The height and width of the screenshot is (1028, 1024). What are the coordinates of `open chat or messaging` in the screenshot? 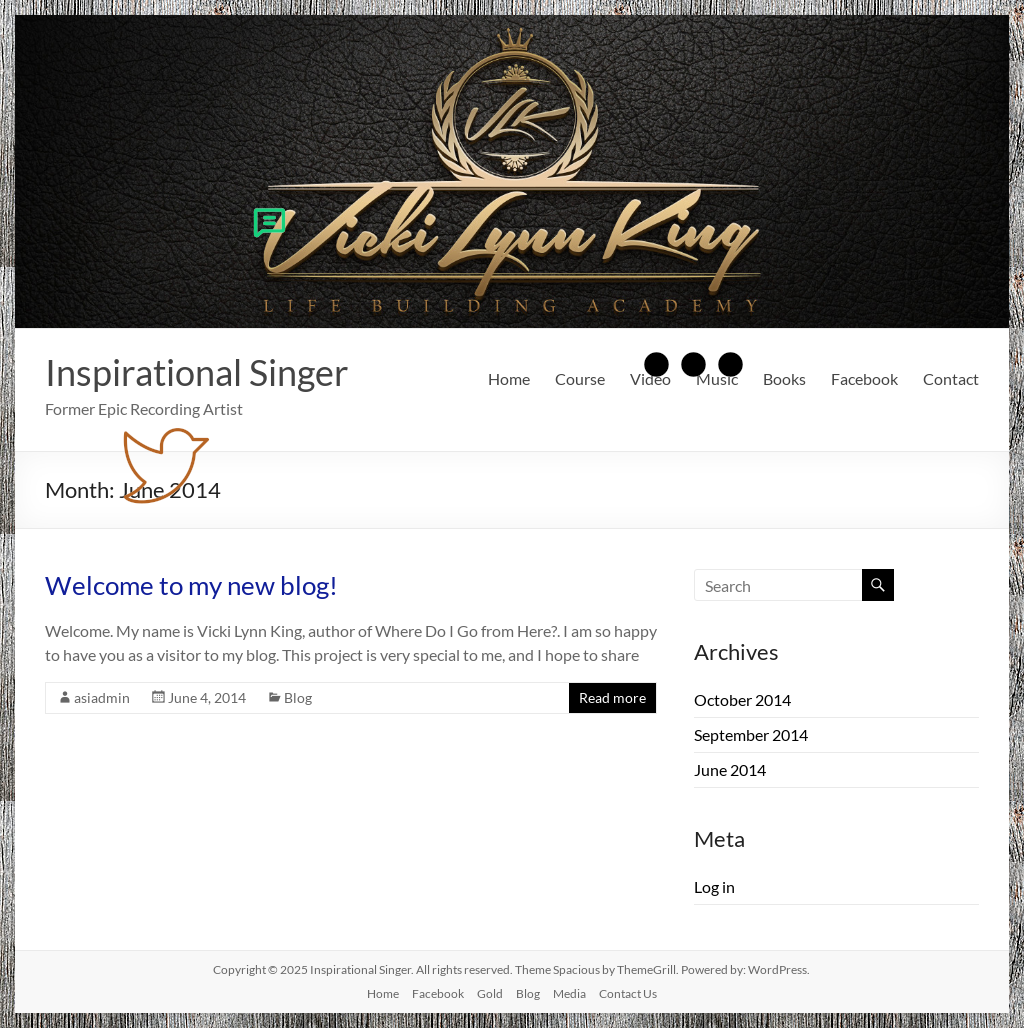 It's located at (269, 220).